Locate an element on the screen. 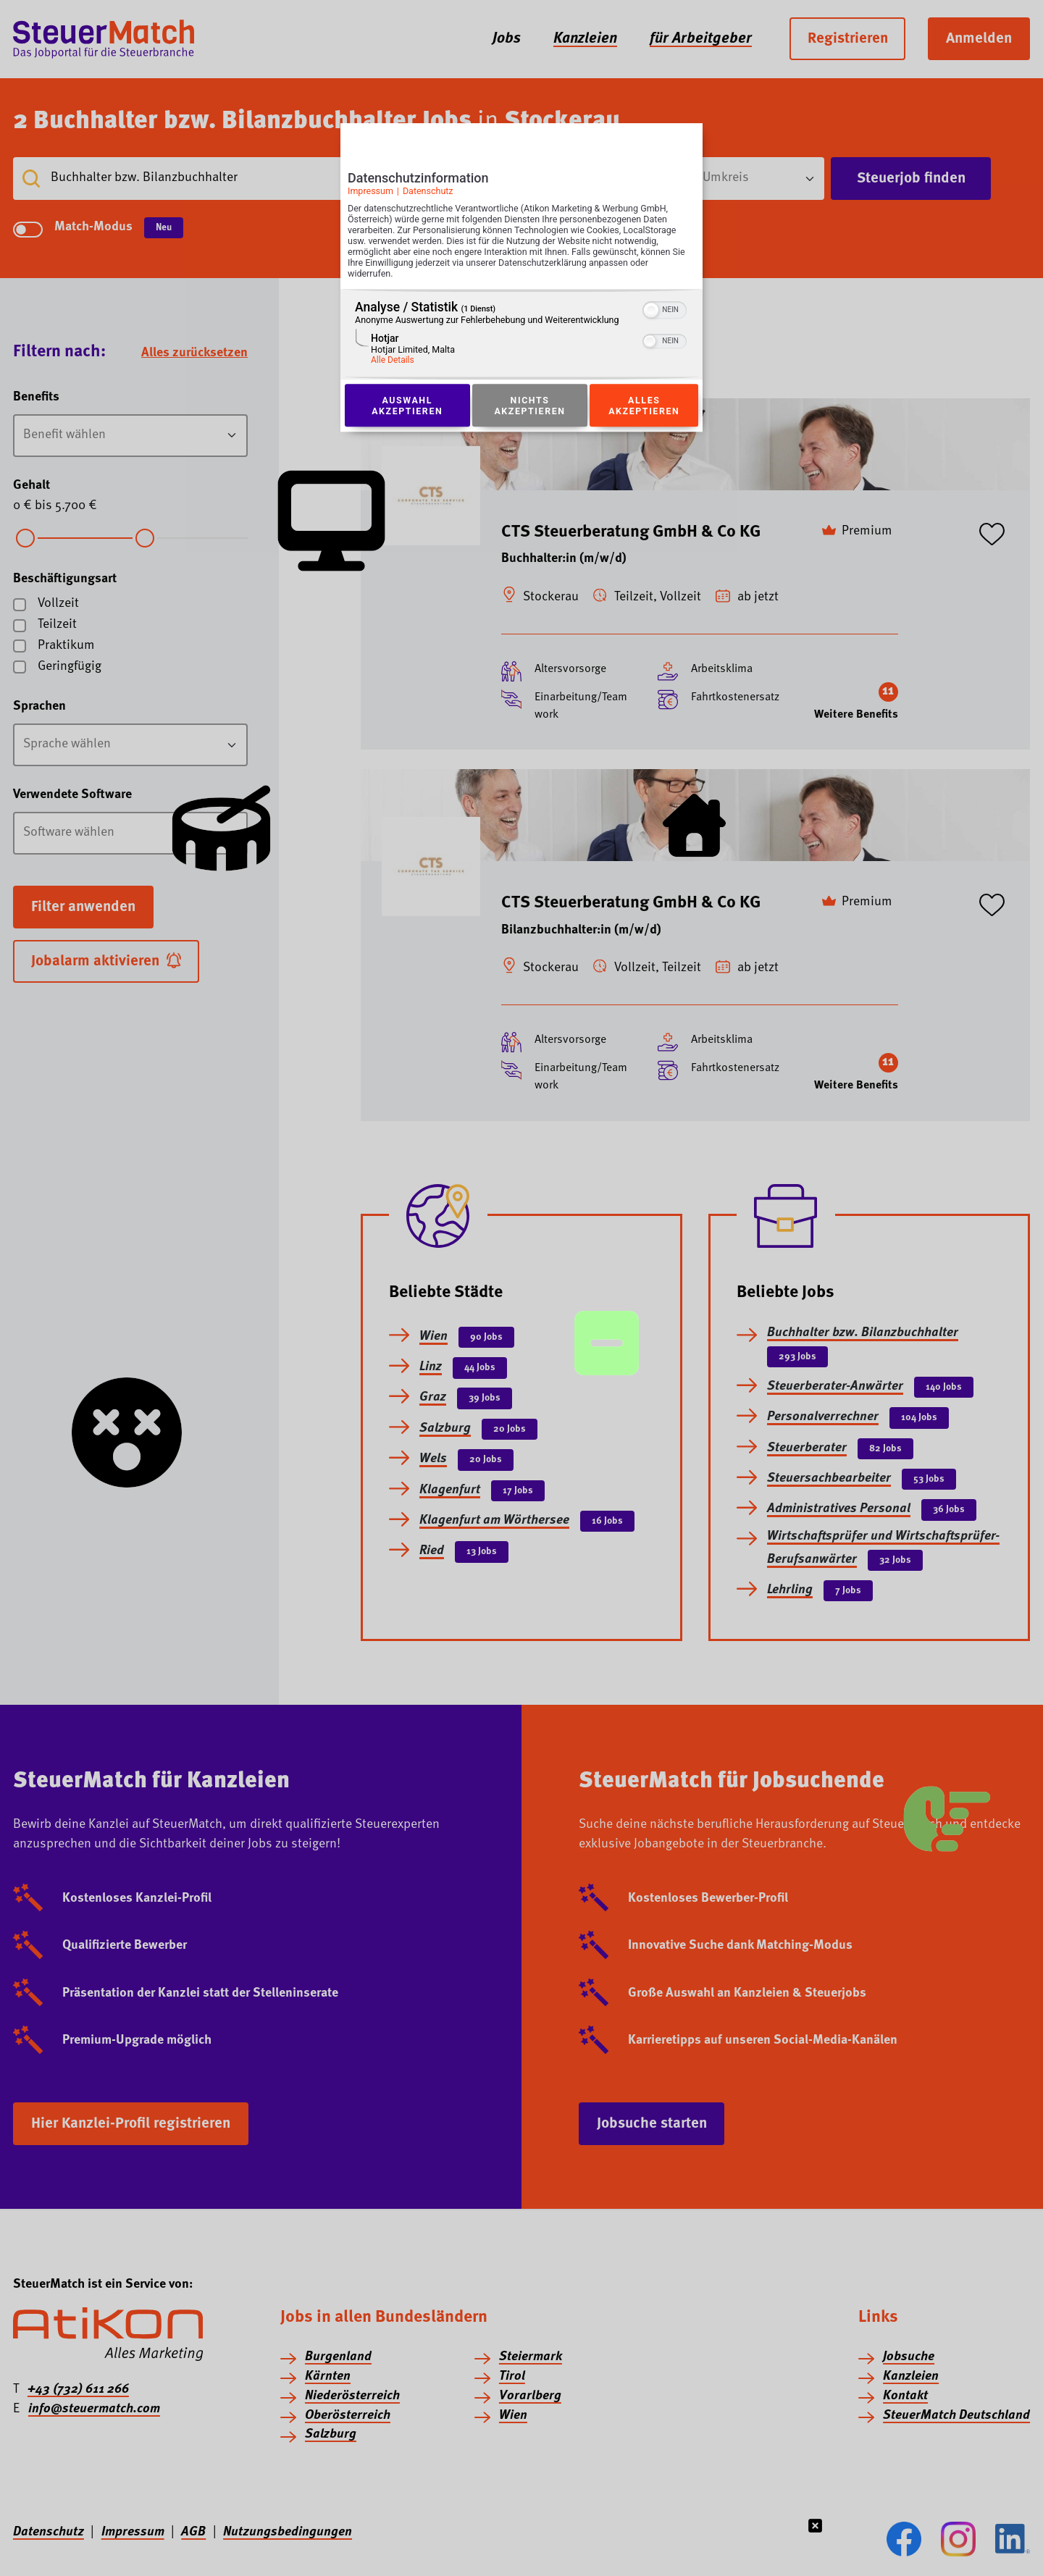 This screenshot has width=1043, height=2576. go to home screen is located at coordinates (694, 825).